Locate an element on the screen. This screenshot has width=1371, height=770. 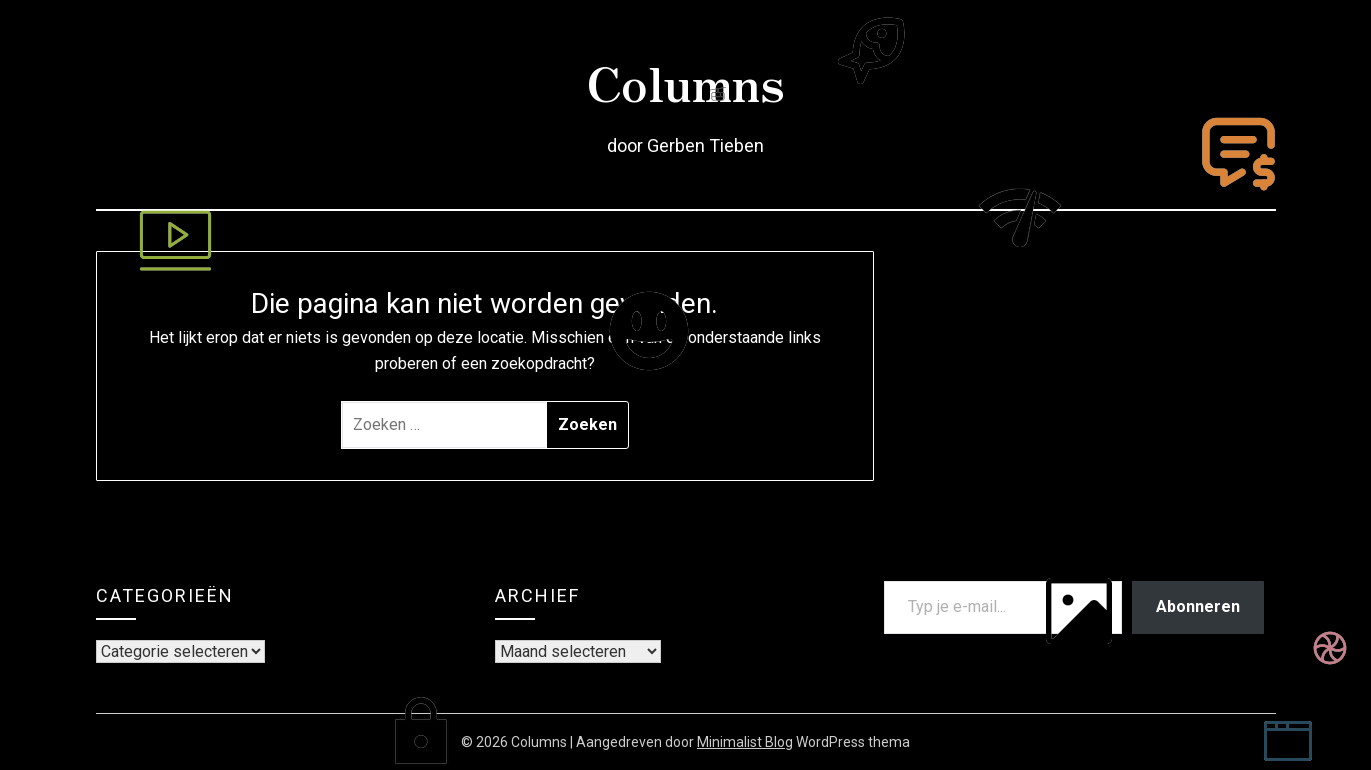
access cable car or gondola transit options is located at coordinates (718, 94).